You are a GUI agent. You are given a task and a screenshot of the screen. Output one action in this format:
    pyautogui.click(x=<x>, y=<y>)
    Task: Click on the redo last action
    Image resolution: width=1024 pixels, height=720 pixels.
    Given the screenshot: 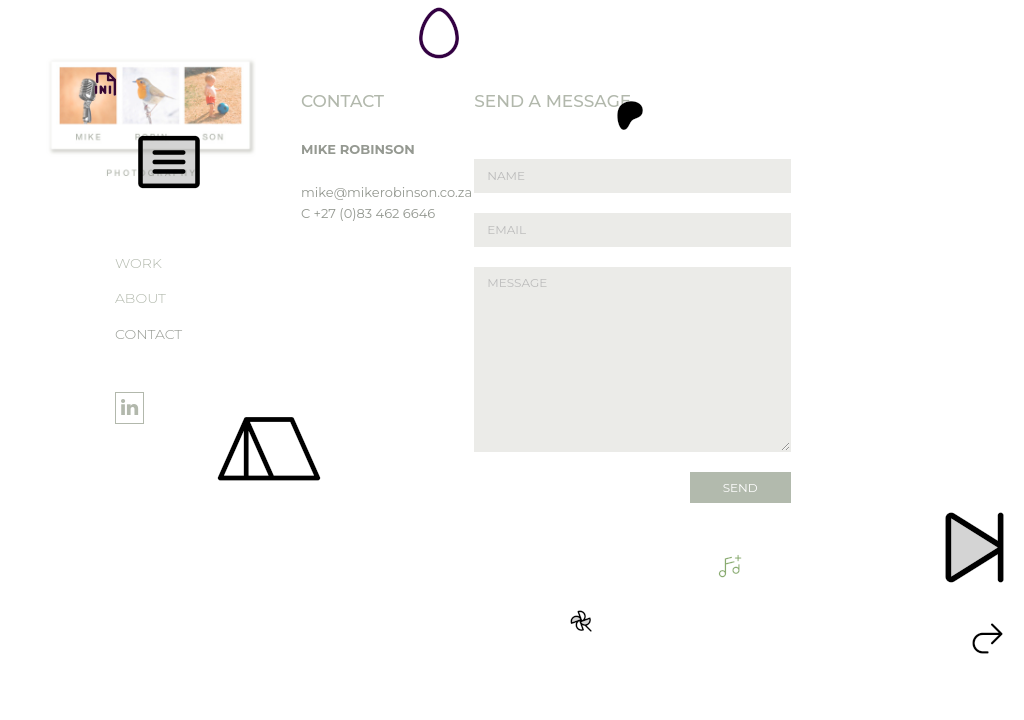 What is the action you would take?
    pyautogui.click(x=987, y=638)
    